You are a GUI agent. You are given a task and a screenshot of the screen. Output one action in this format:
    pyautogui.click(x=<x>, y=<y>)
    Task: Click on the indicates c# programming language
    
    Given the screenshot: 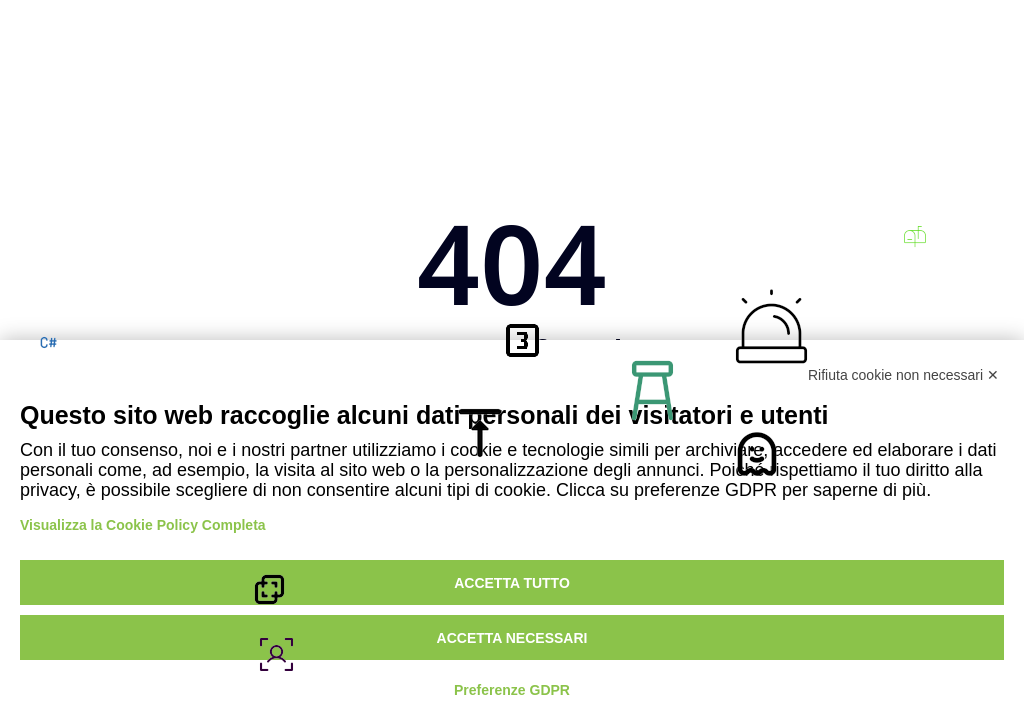 What is the action you would take?
    pyautogui.click(x=48, y=342)
    